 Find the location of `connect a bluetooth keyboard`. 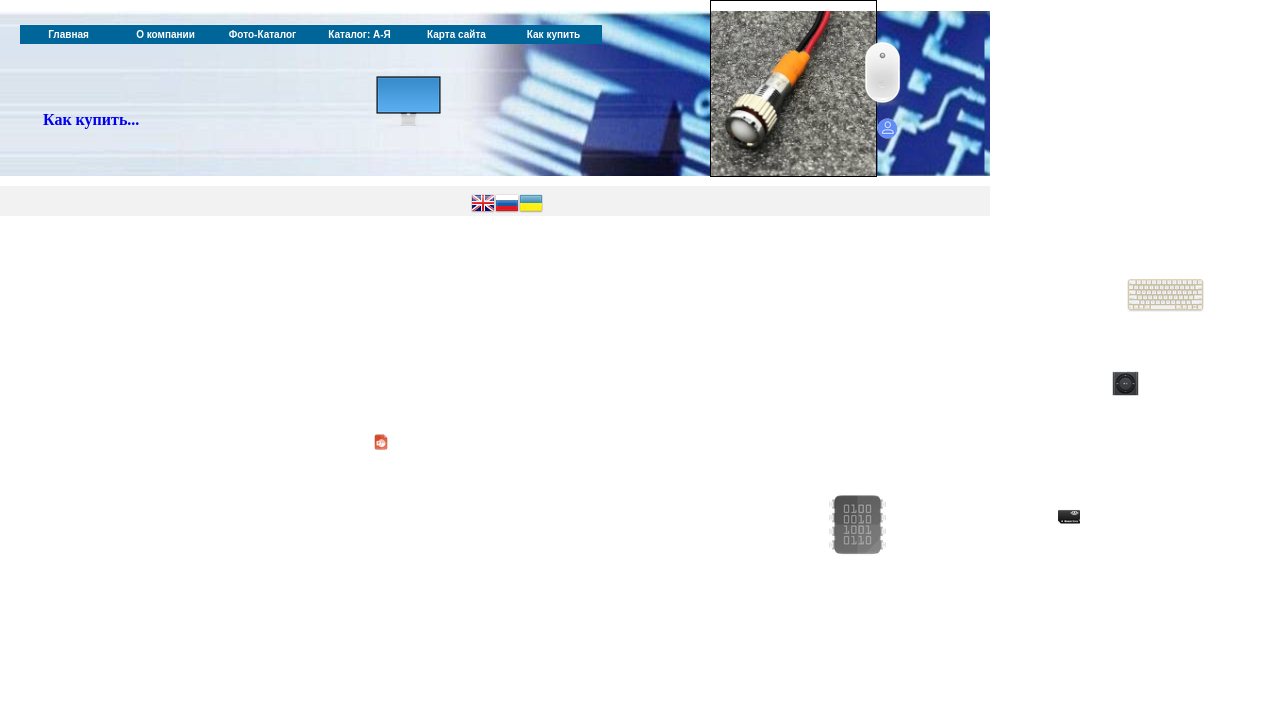

connect a bluetooth keyboard is located at coordinates (1165, 294).